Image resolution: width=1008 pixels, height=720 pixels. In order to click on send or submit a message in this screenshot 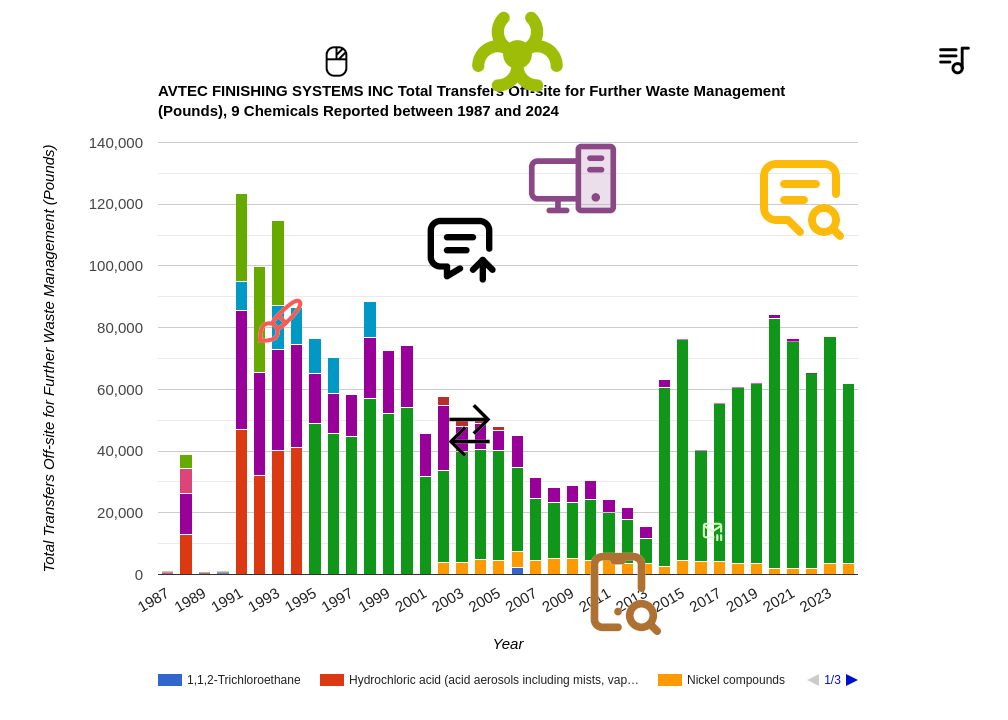, I will do `click(460, 247)`.